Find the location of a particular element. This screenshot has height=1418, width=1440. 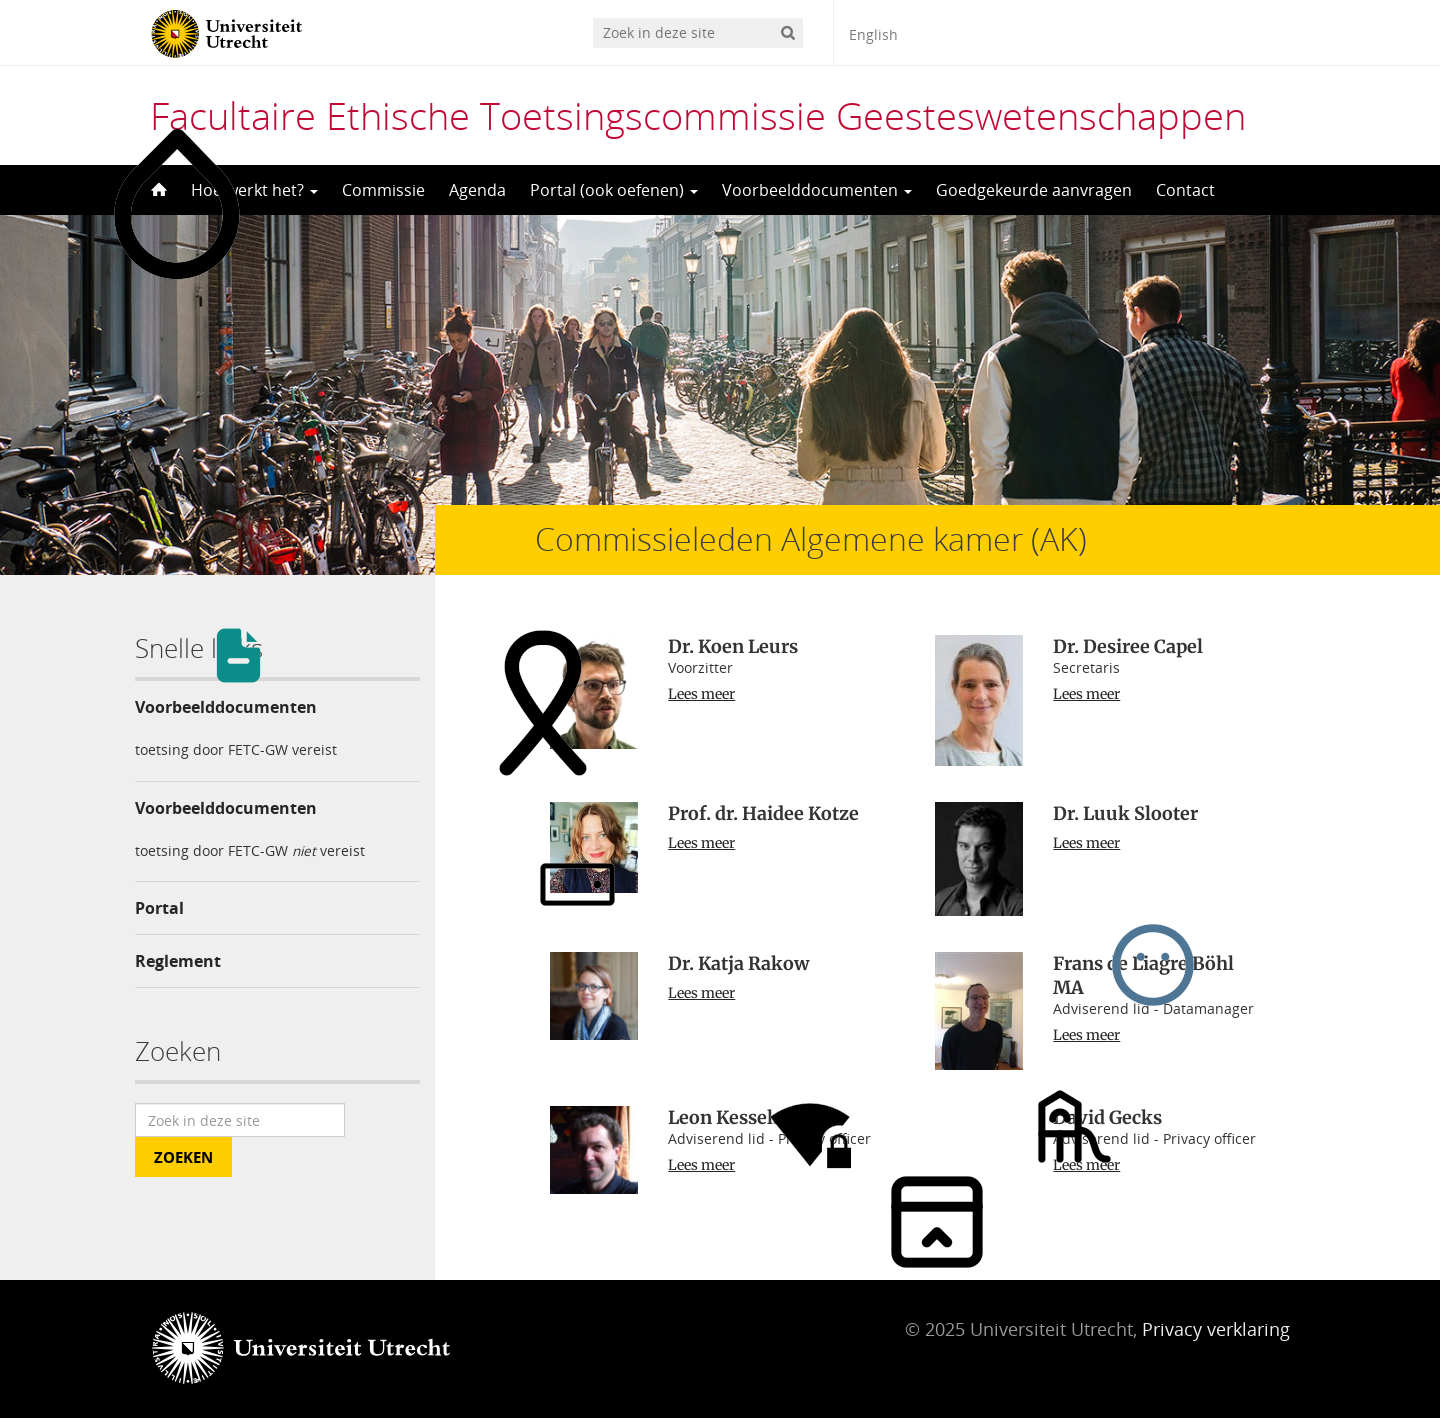

health awareness or medical cause symbol is located at coordinates (543, 703).